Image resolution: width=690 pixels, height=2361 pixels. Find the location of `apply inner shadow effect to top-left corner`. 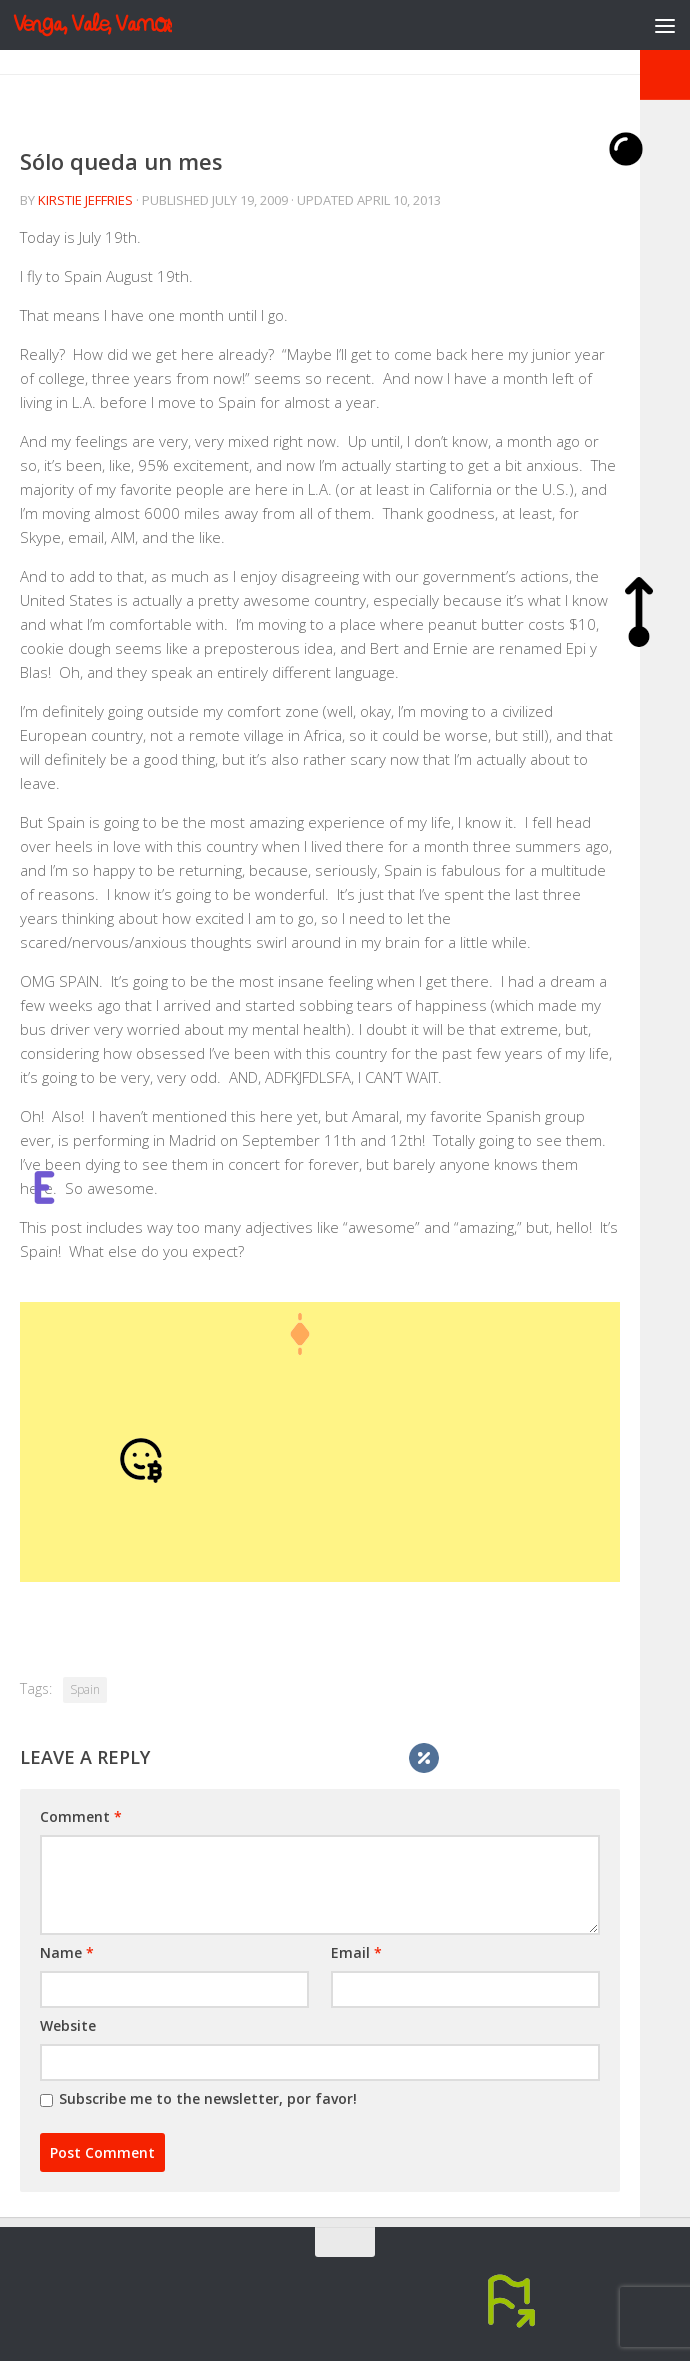

apply inner shadow effect to top-left corner is located at coordinates (626, 149).